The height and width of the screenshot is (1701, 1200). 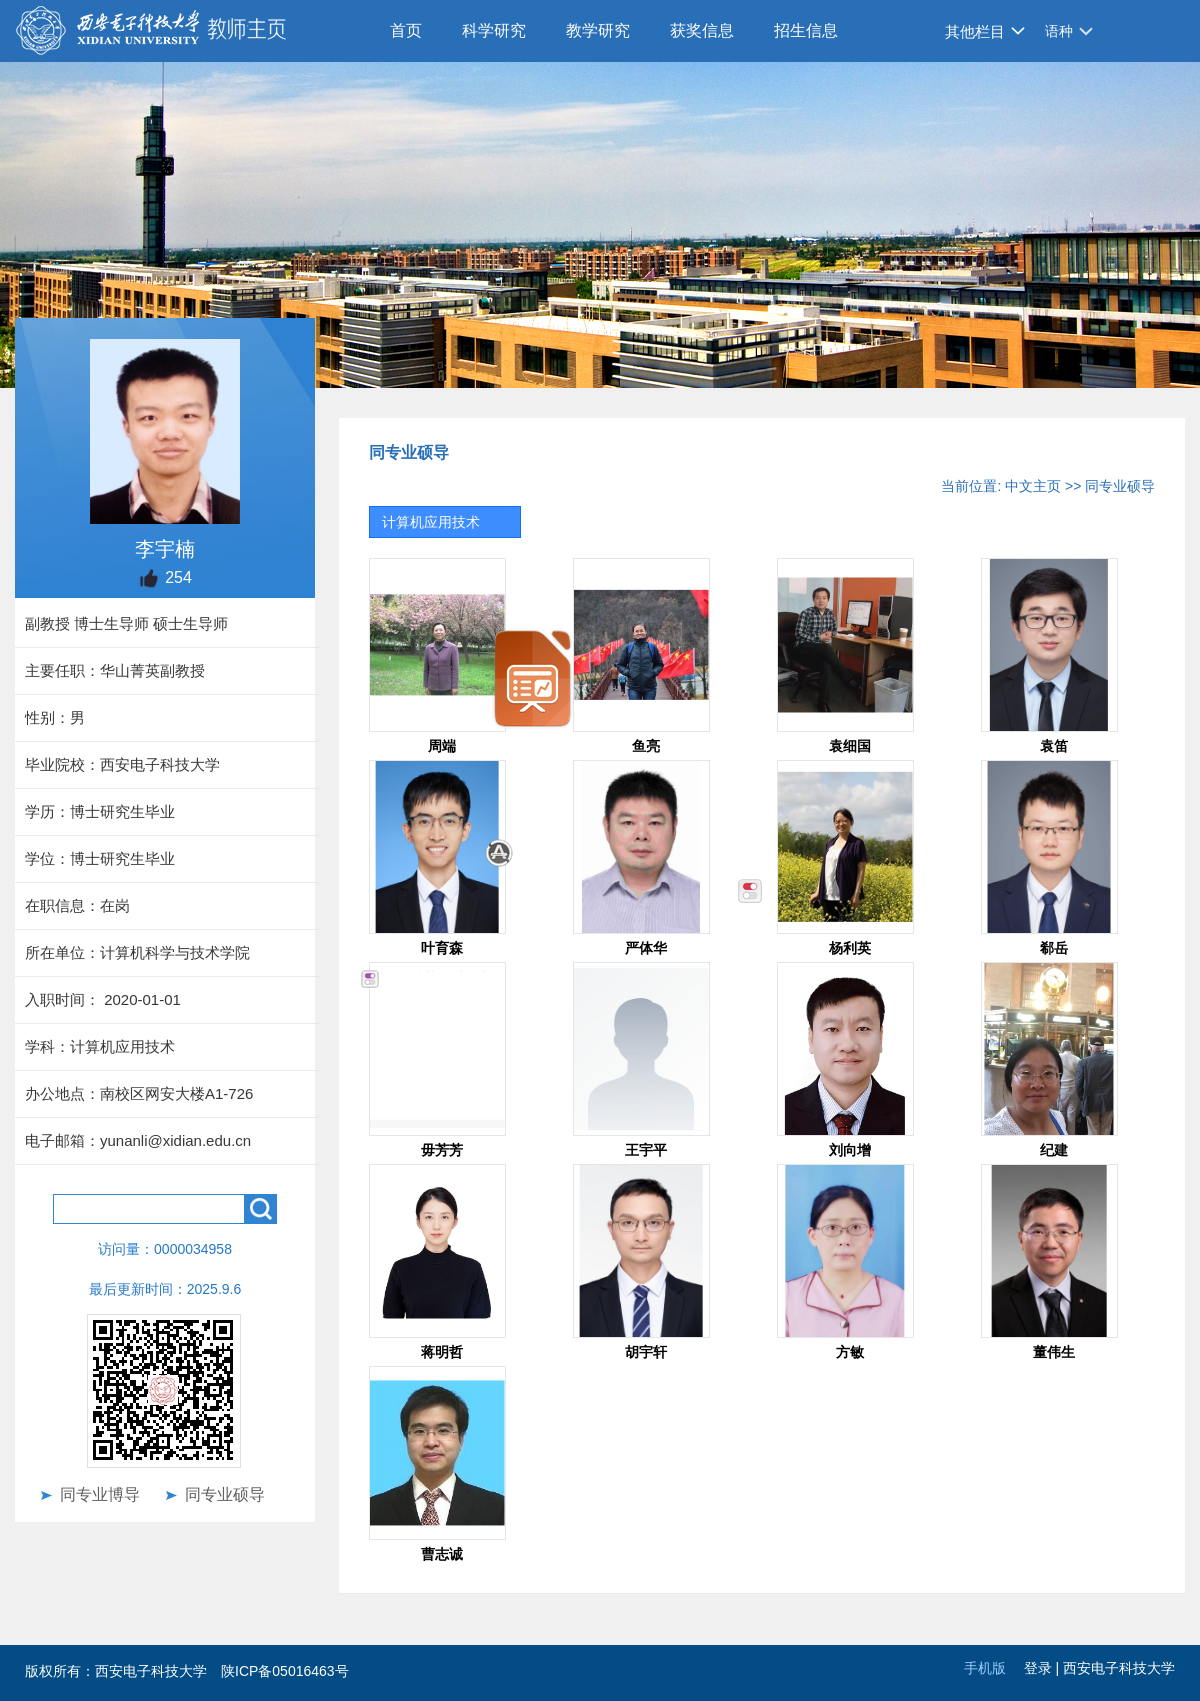 I want to click on open libreoffice impress presentation software, so click(x=532, y=678).